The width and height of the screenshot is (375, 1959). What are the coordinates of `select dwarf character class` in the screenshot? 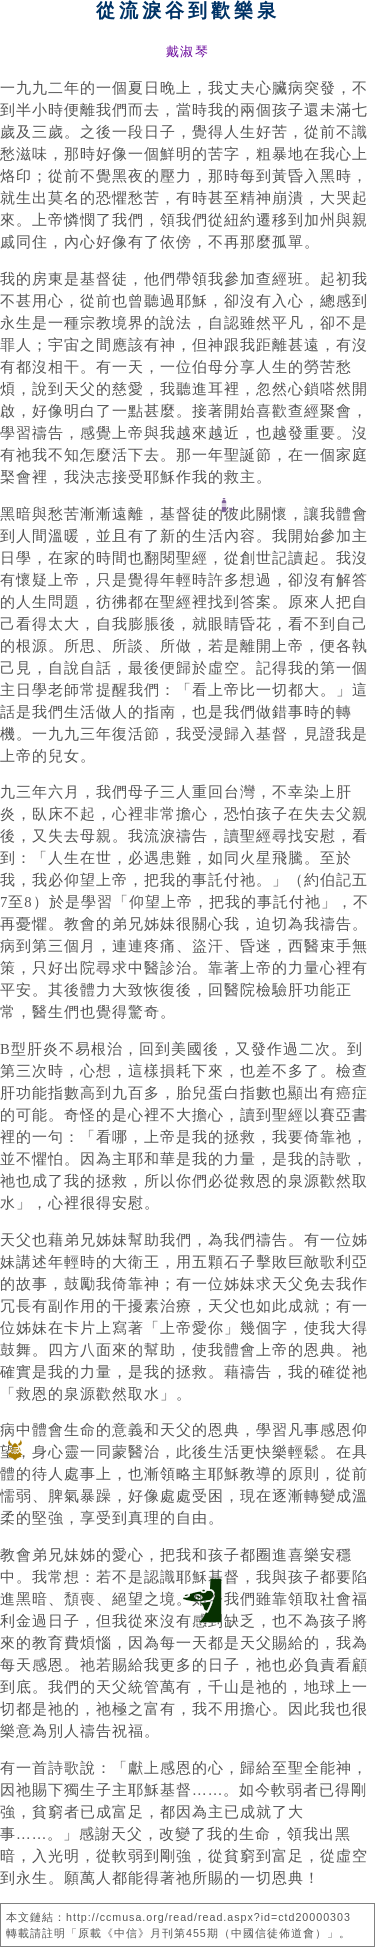 It's located at (15, 1450).